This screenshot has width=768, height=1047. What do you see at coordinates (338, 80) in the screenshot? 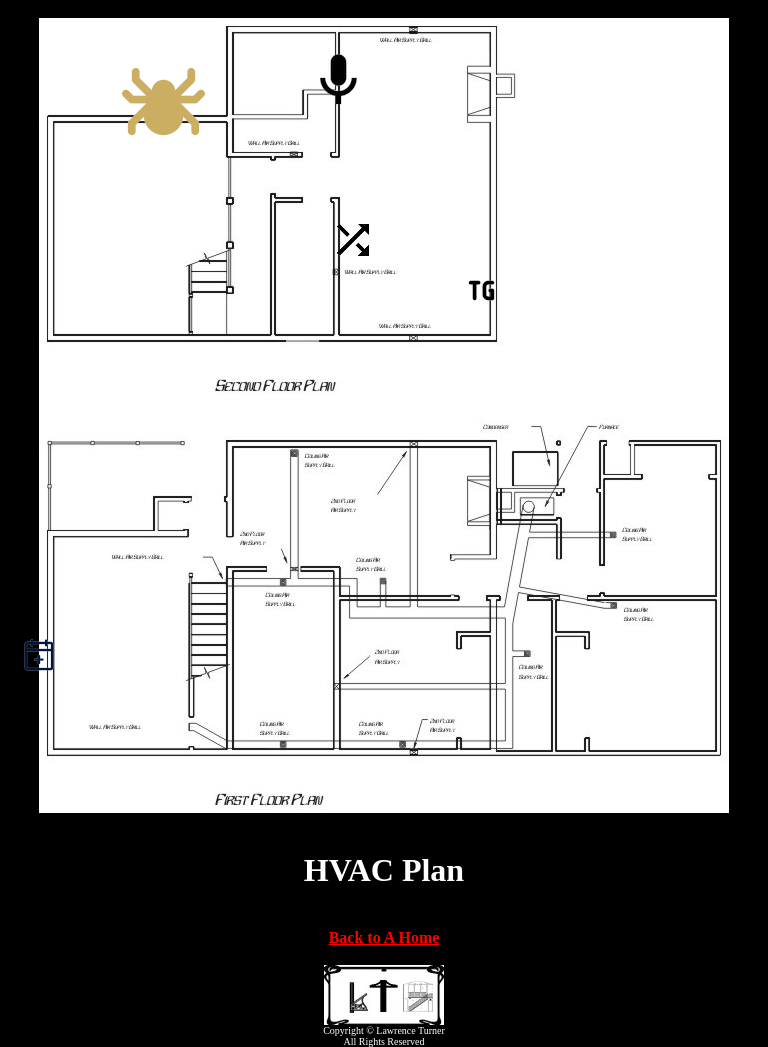
I see `tap to start voice recording` at bounding box center [338, 80].